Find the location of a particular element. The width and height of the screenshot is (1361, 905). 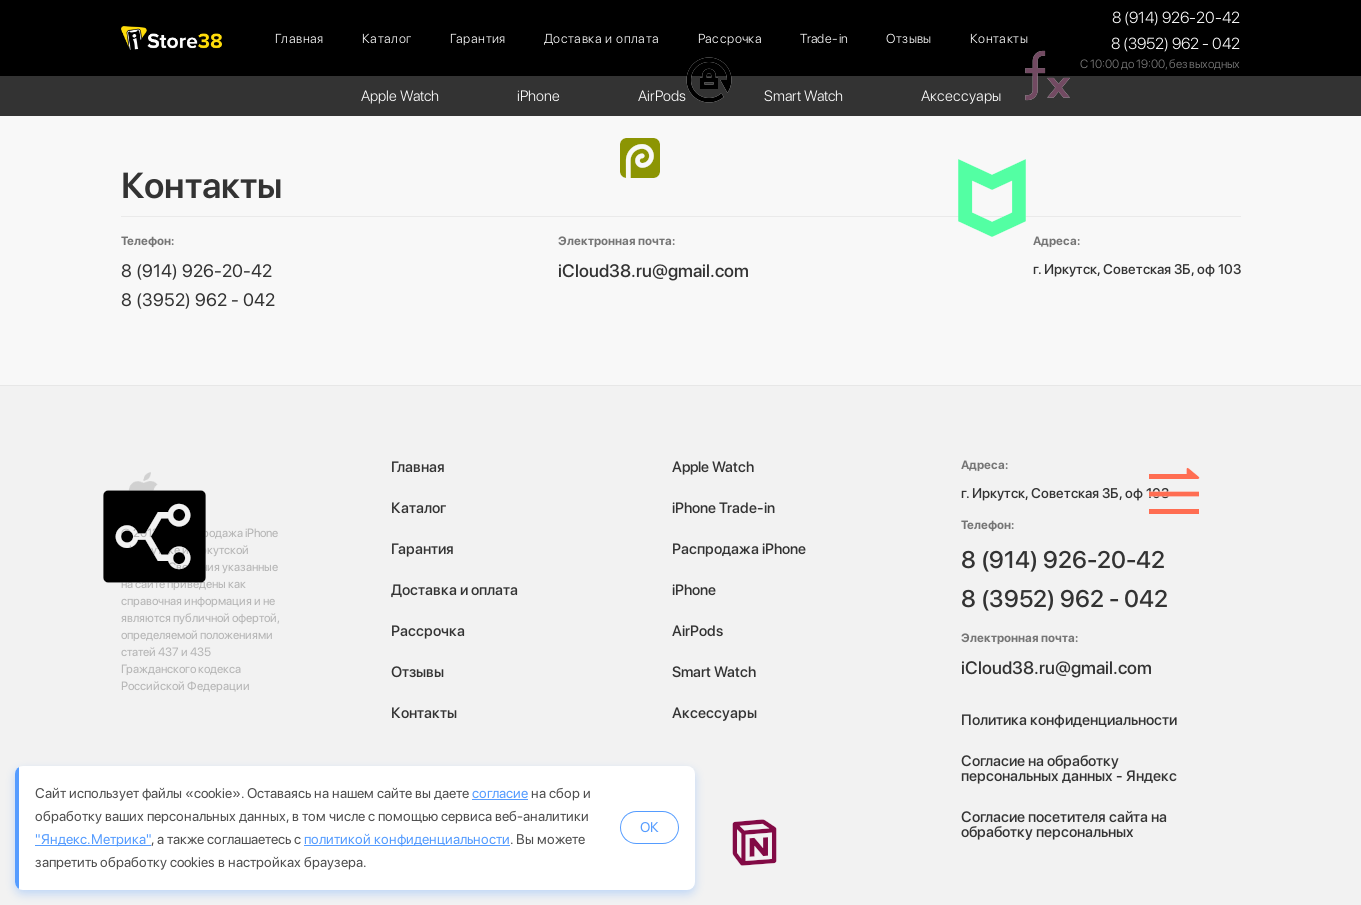

open Notion app is located at coordinates (754, 842).